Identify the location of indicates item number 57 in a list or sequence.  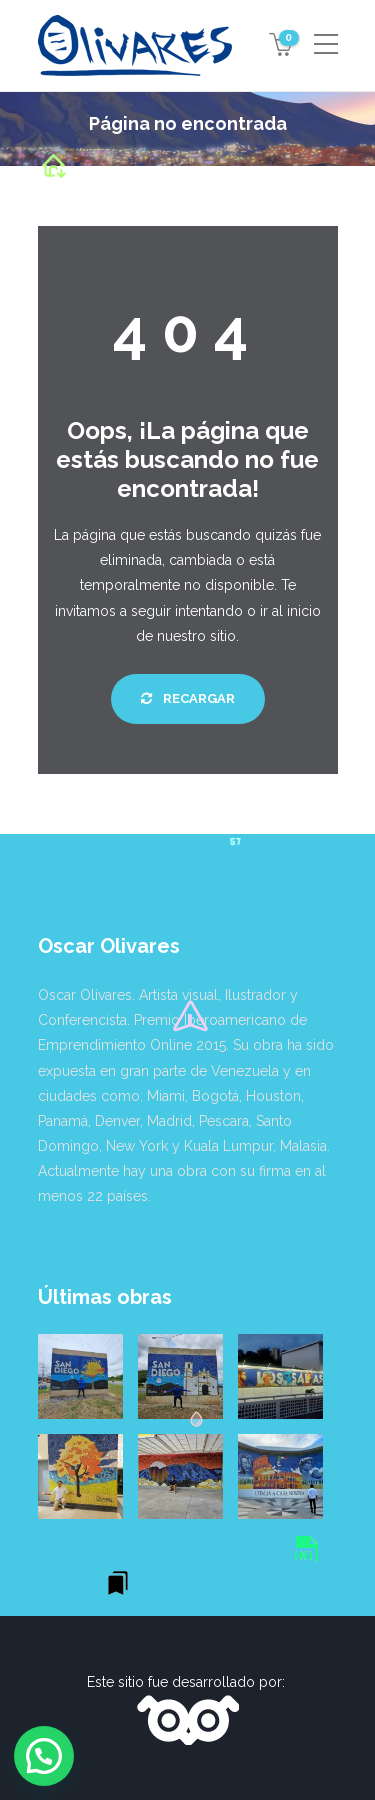
(235, 841).